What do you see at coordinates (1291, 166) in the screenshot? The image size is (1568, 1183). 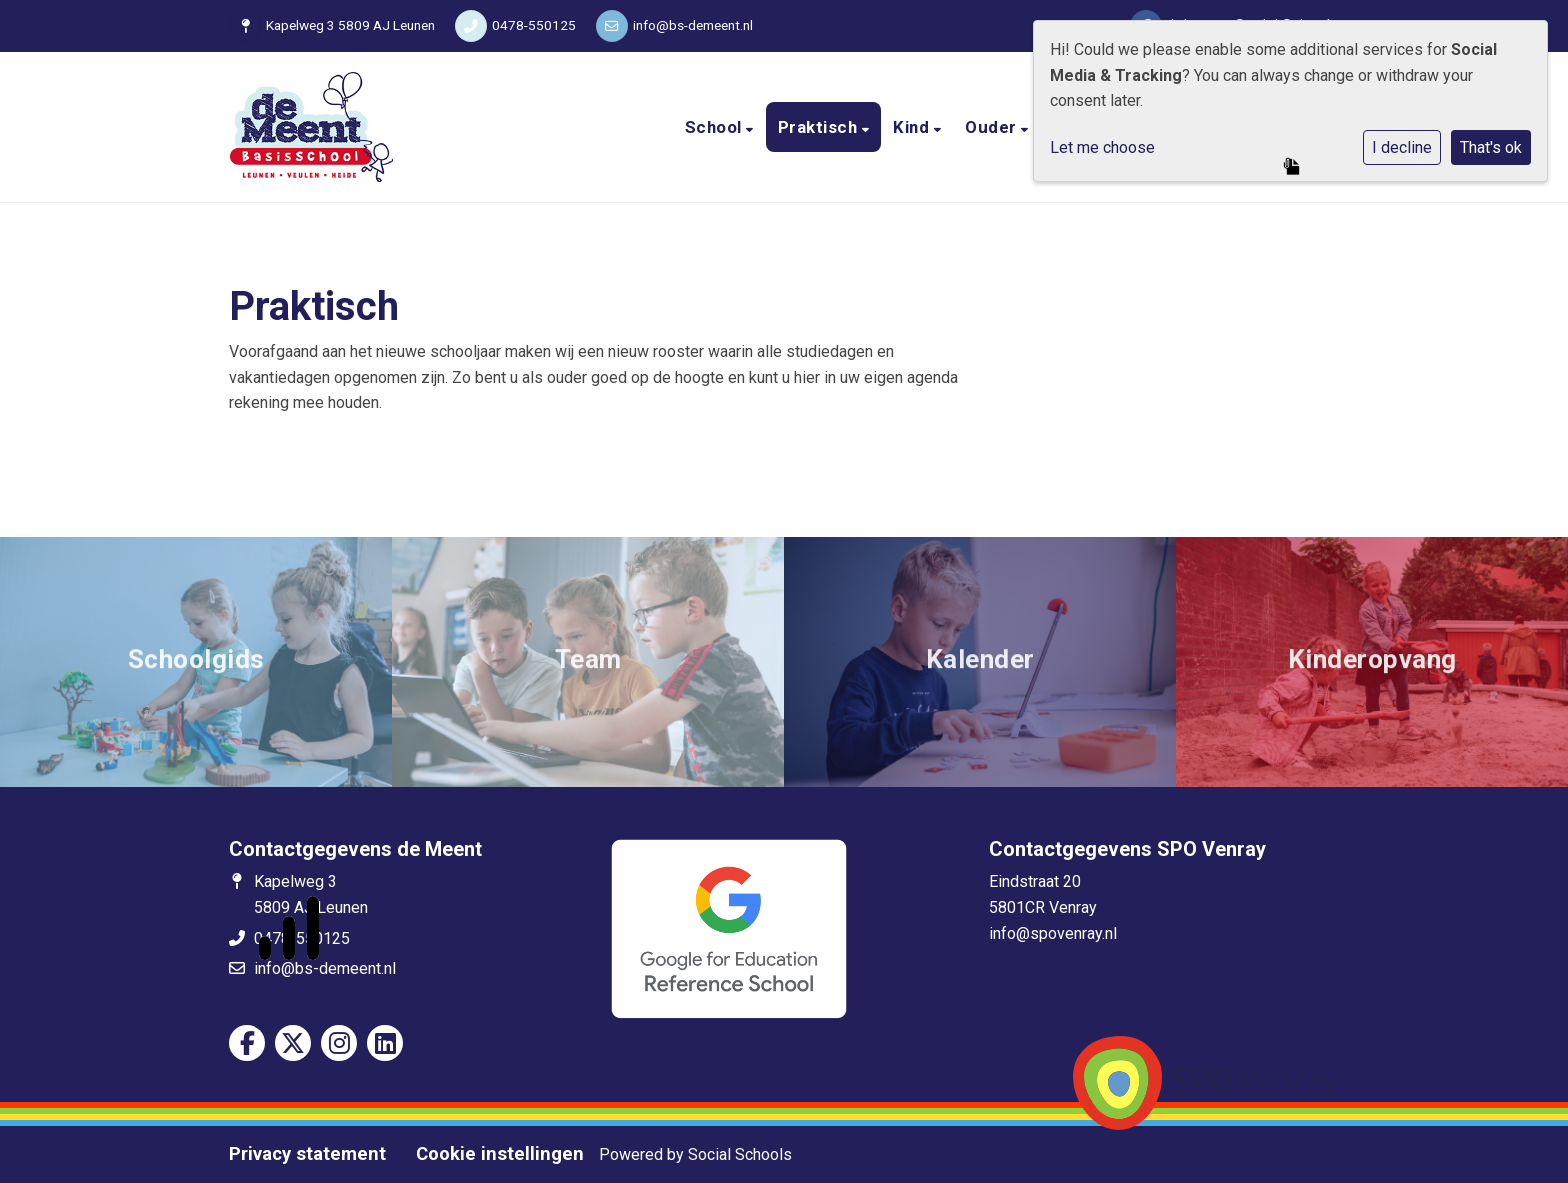 I see `attach a file or document` at bounding box center [1291, 166].